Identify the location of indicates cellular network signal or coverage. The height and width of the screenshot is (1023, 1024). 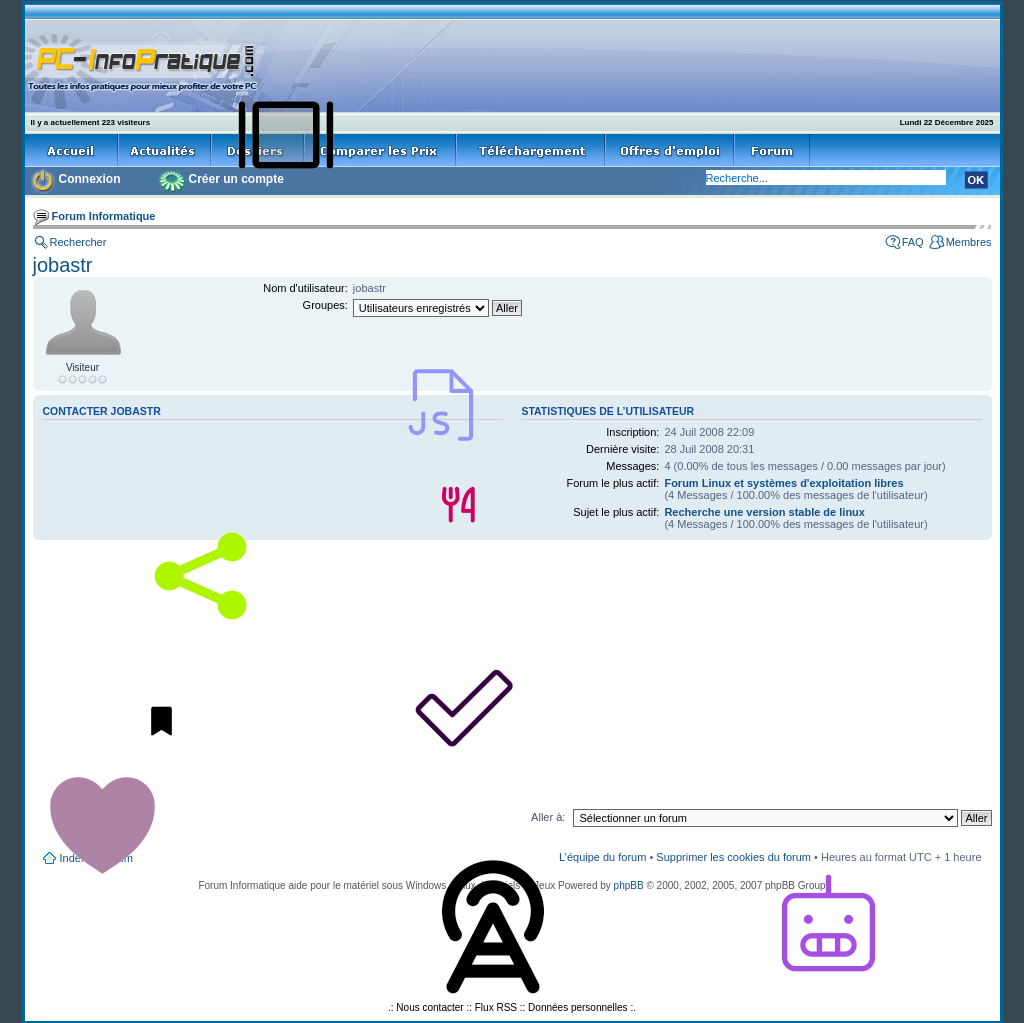
(493, 929).